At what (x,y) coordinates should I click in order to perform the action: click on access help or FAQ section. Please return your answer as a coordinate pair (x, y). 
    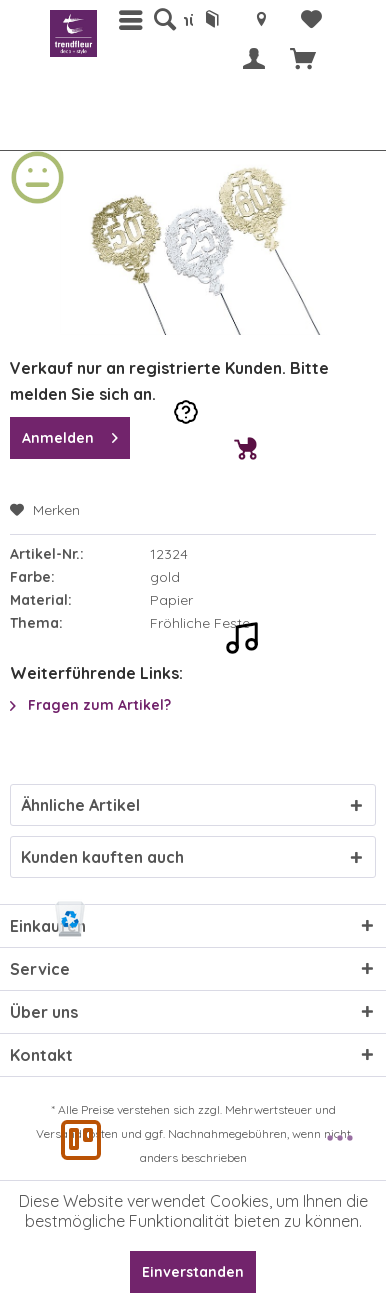
    Looking at the image, I should click on (186, 412).